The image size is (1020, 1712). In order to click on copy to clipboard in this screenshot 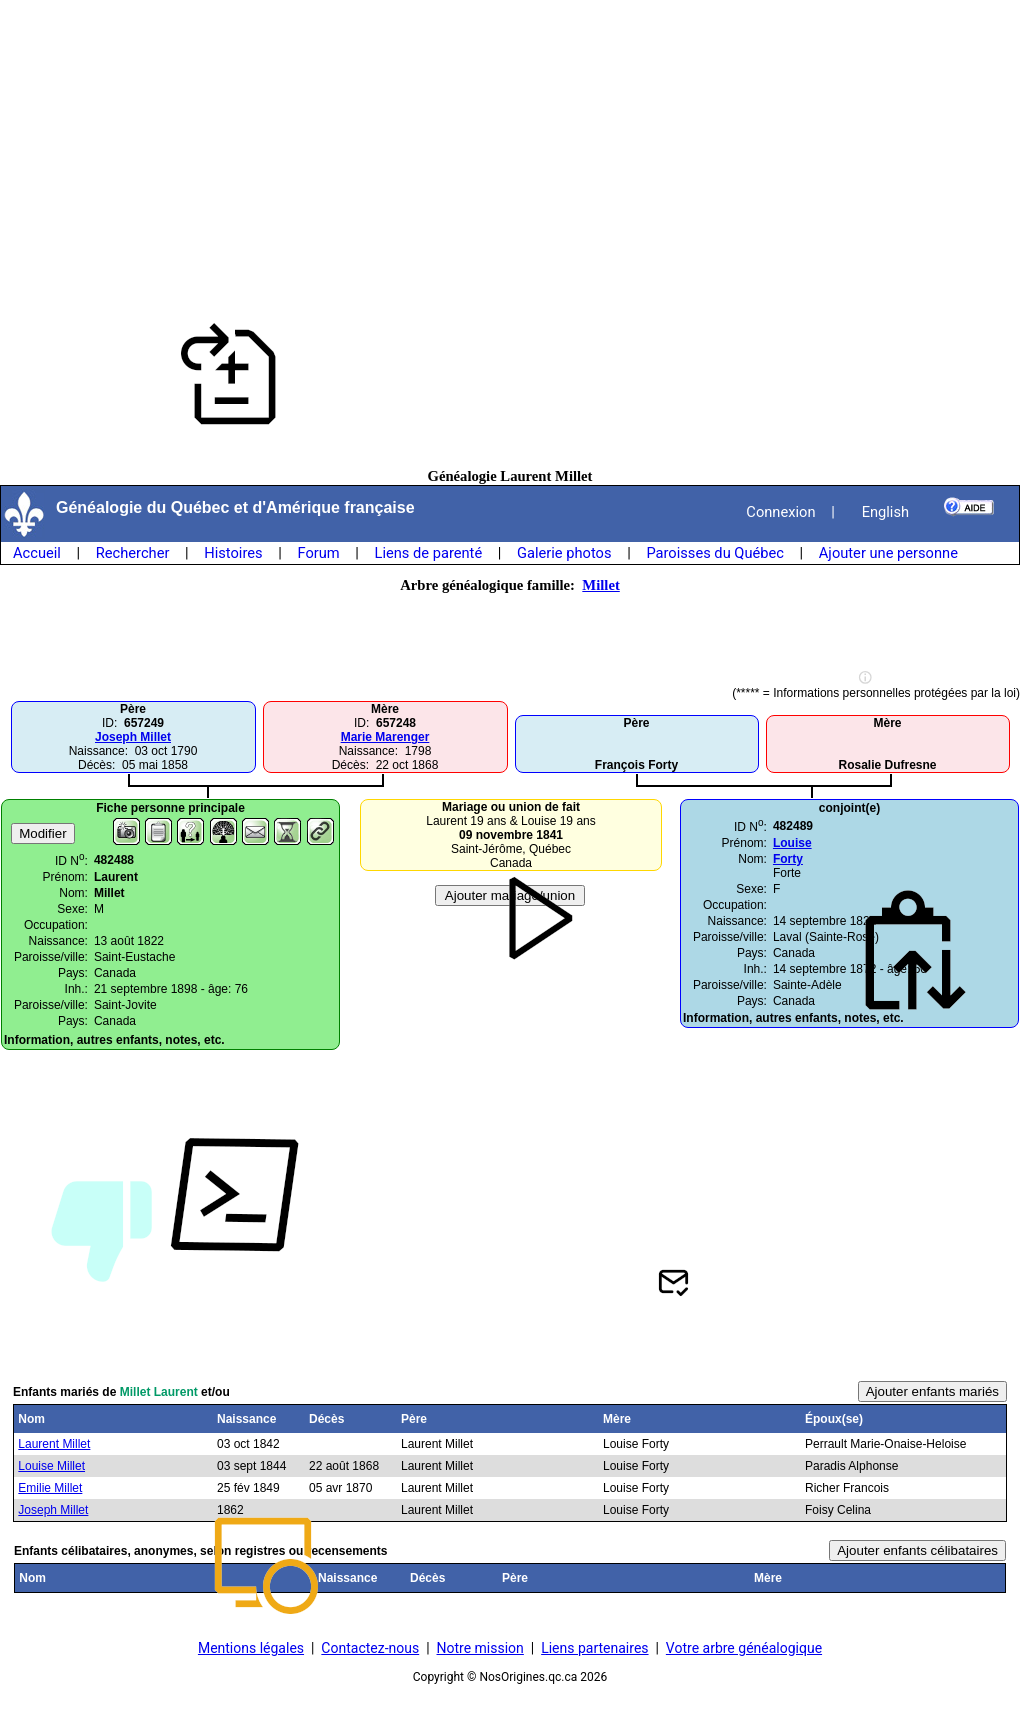, I will do `click(908, 950)`.